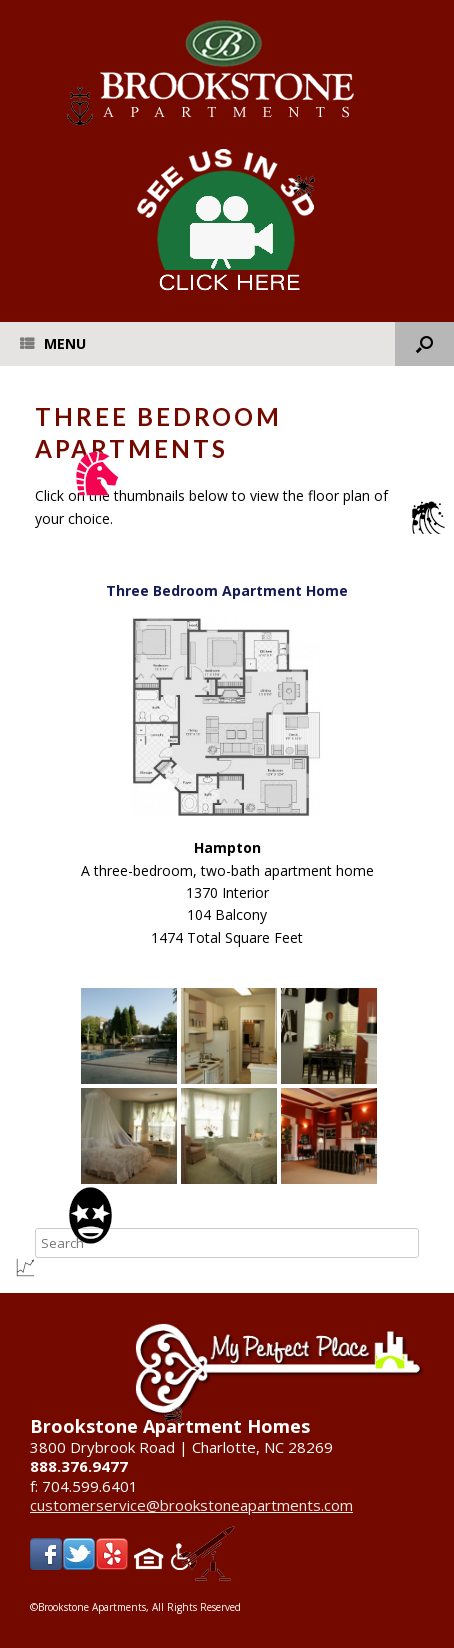  What do you see at coordinates (97, 473) in the screenshot?
I see `select the knight piece in a chess game` at bounding box center [97, 473].